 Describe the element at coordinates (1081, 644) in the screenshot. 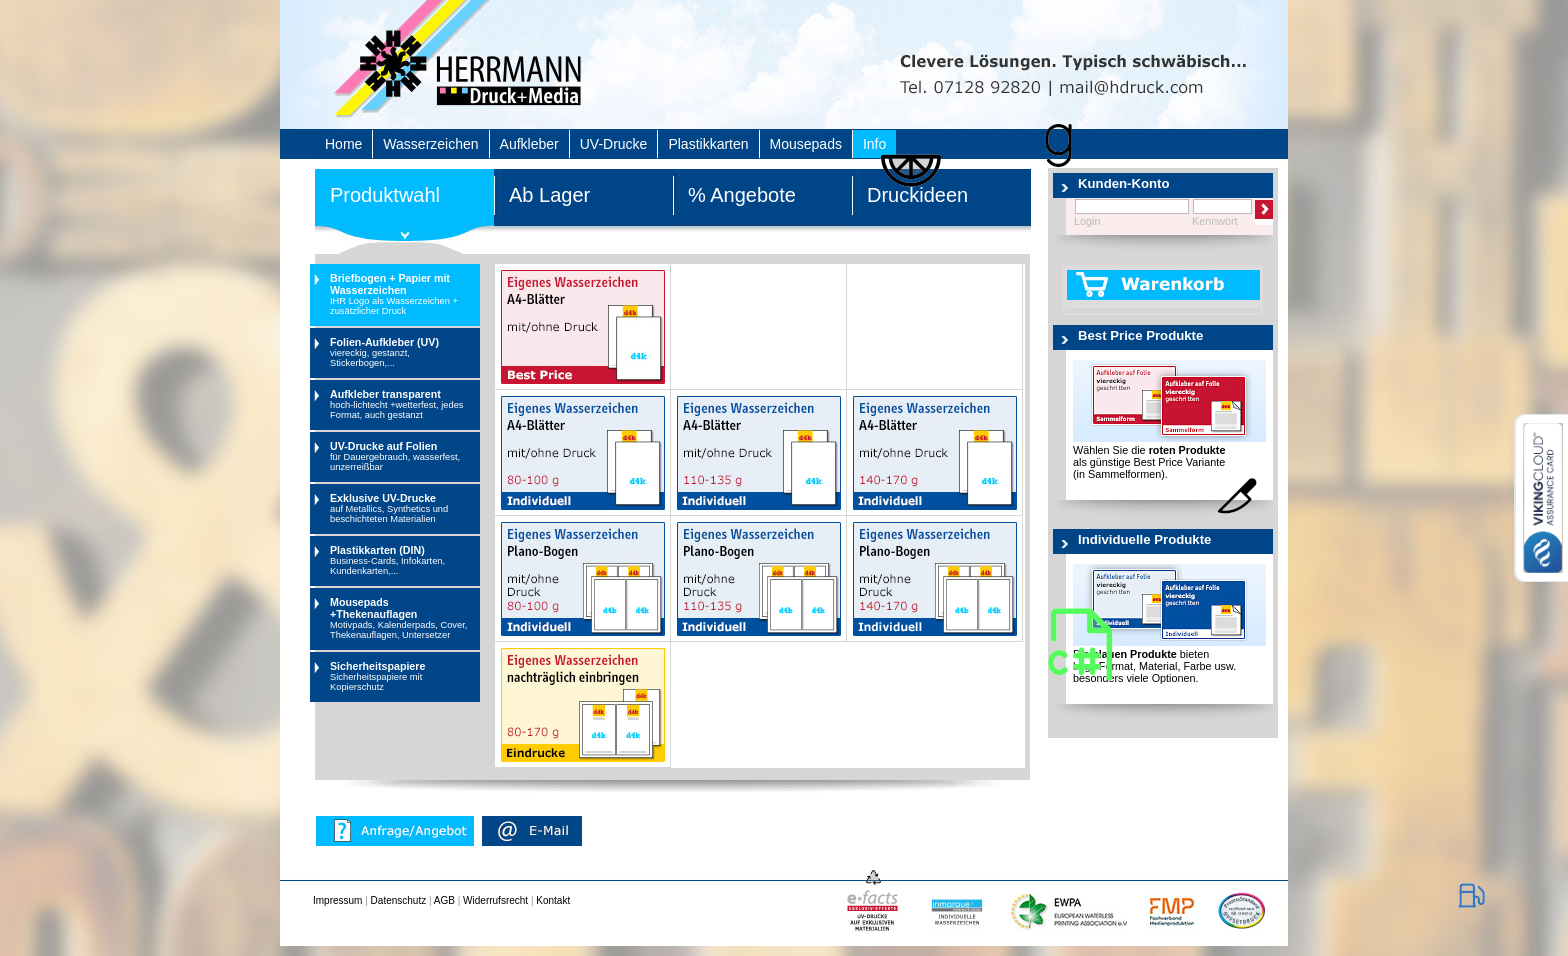

I see `a C# source code file` at that location.